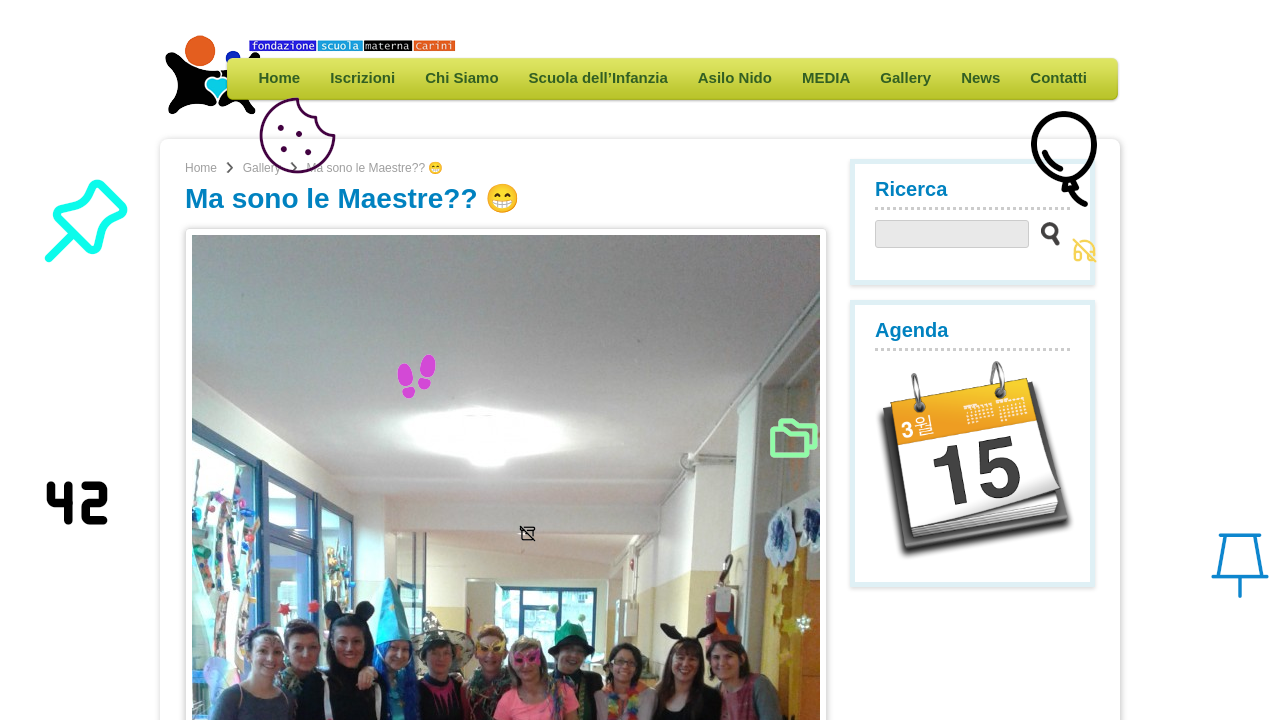 The height and width of the screenshot is (720, 1280). What do you see at coordinates (297, 135) in the screenshot?
I see `manage cookie preferences and privacy settings` at bounding box center [297, 135].